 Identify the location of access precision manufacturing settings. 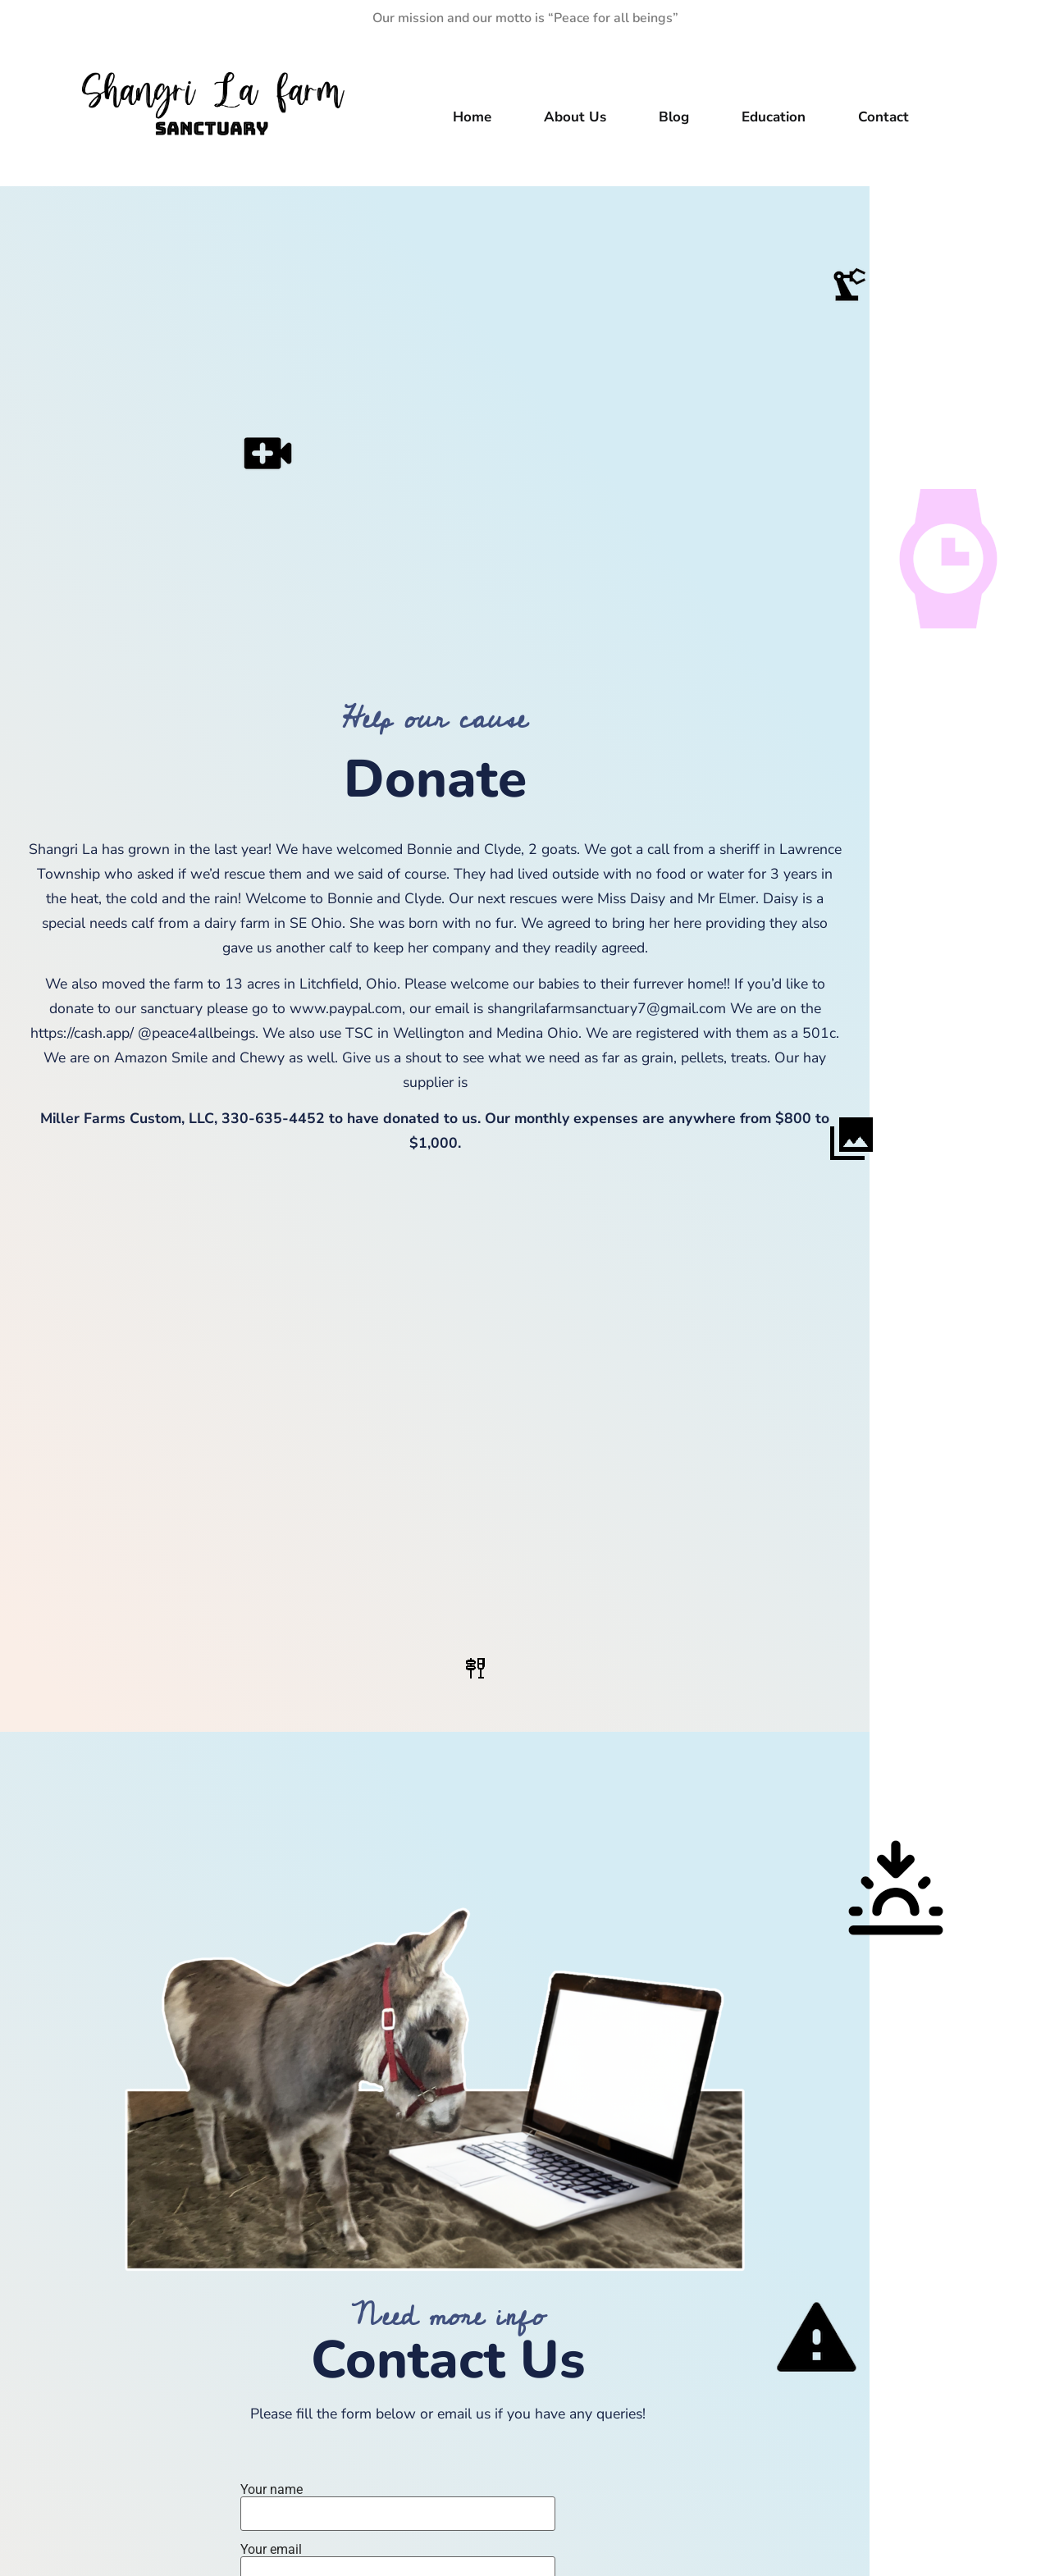
(849, 285).